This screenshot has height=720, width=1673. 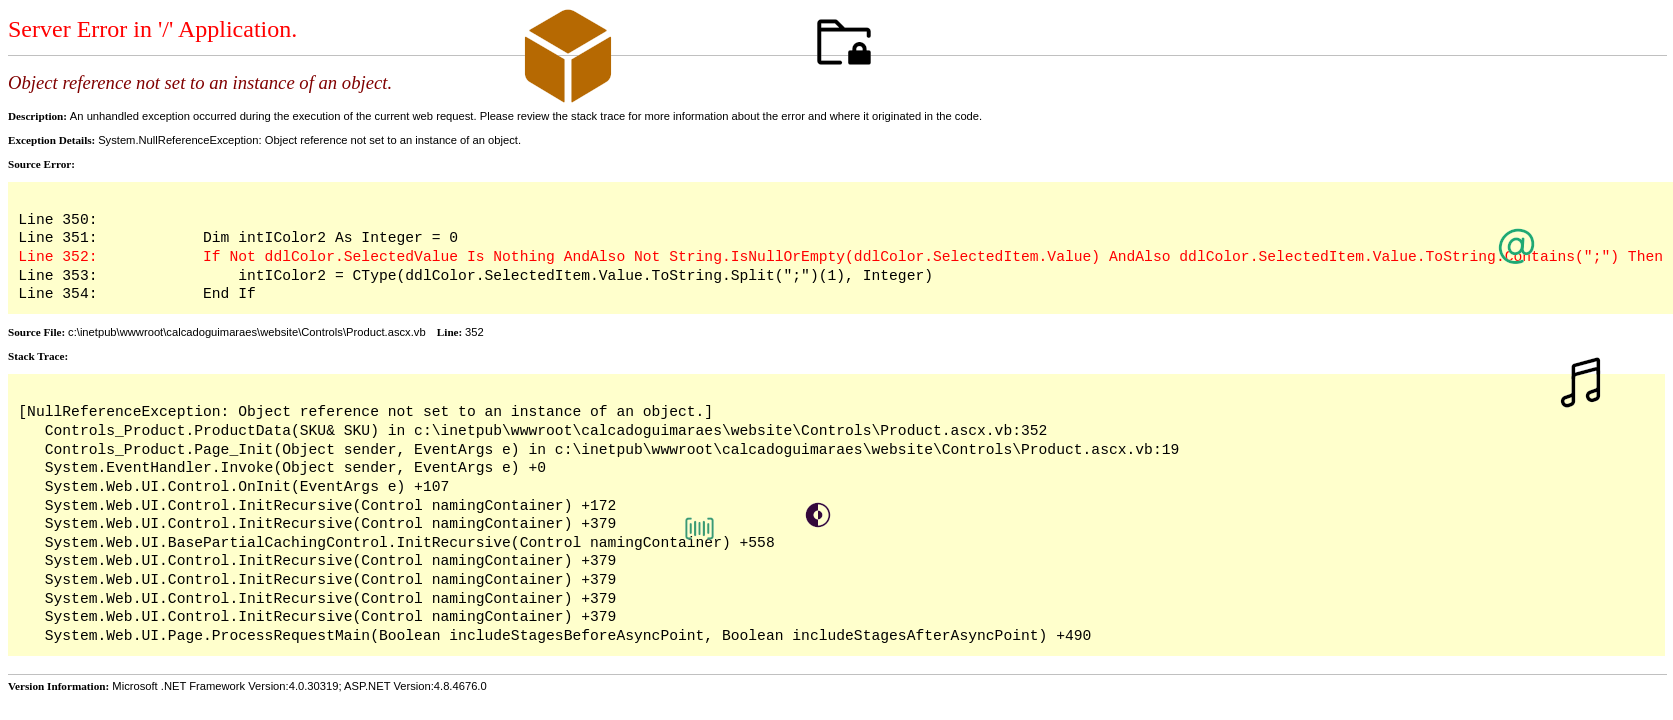 I want to click on scan a barcode, so click(x=699, y=528).